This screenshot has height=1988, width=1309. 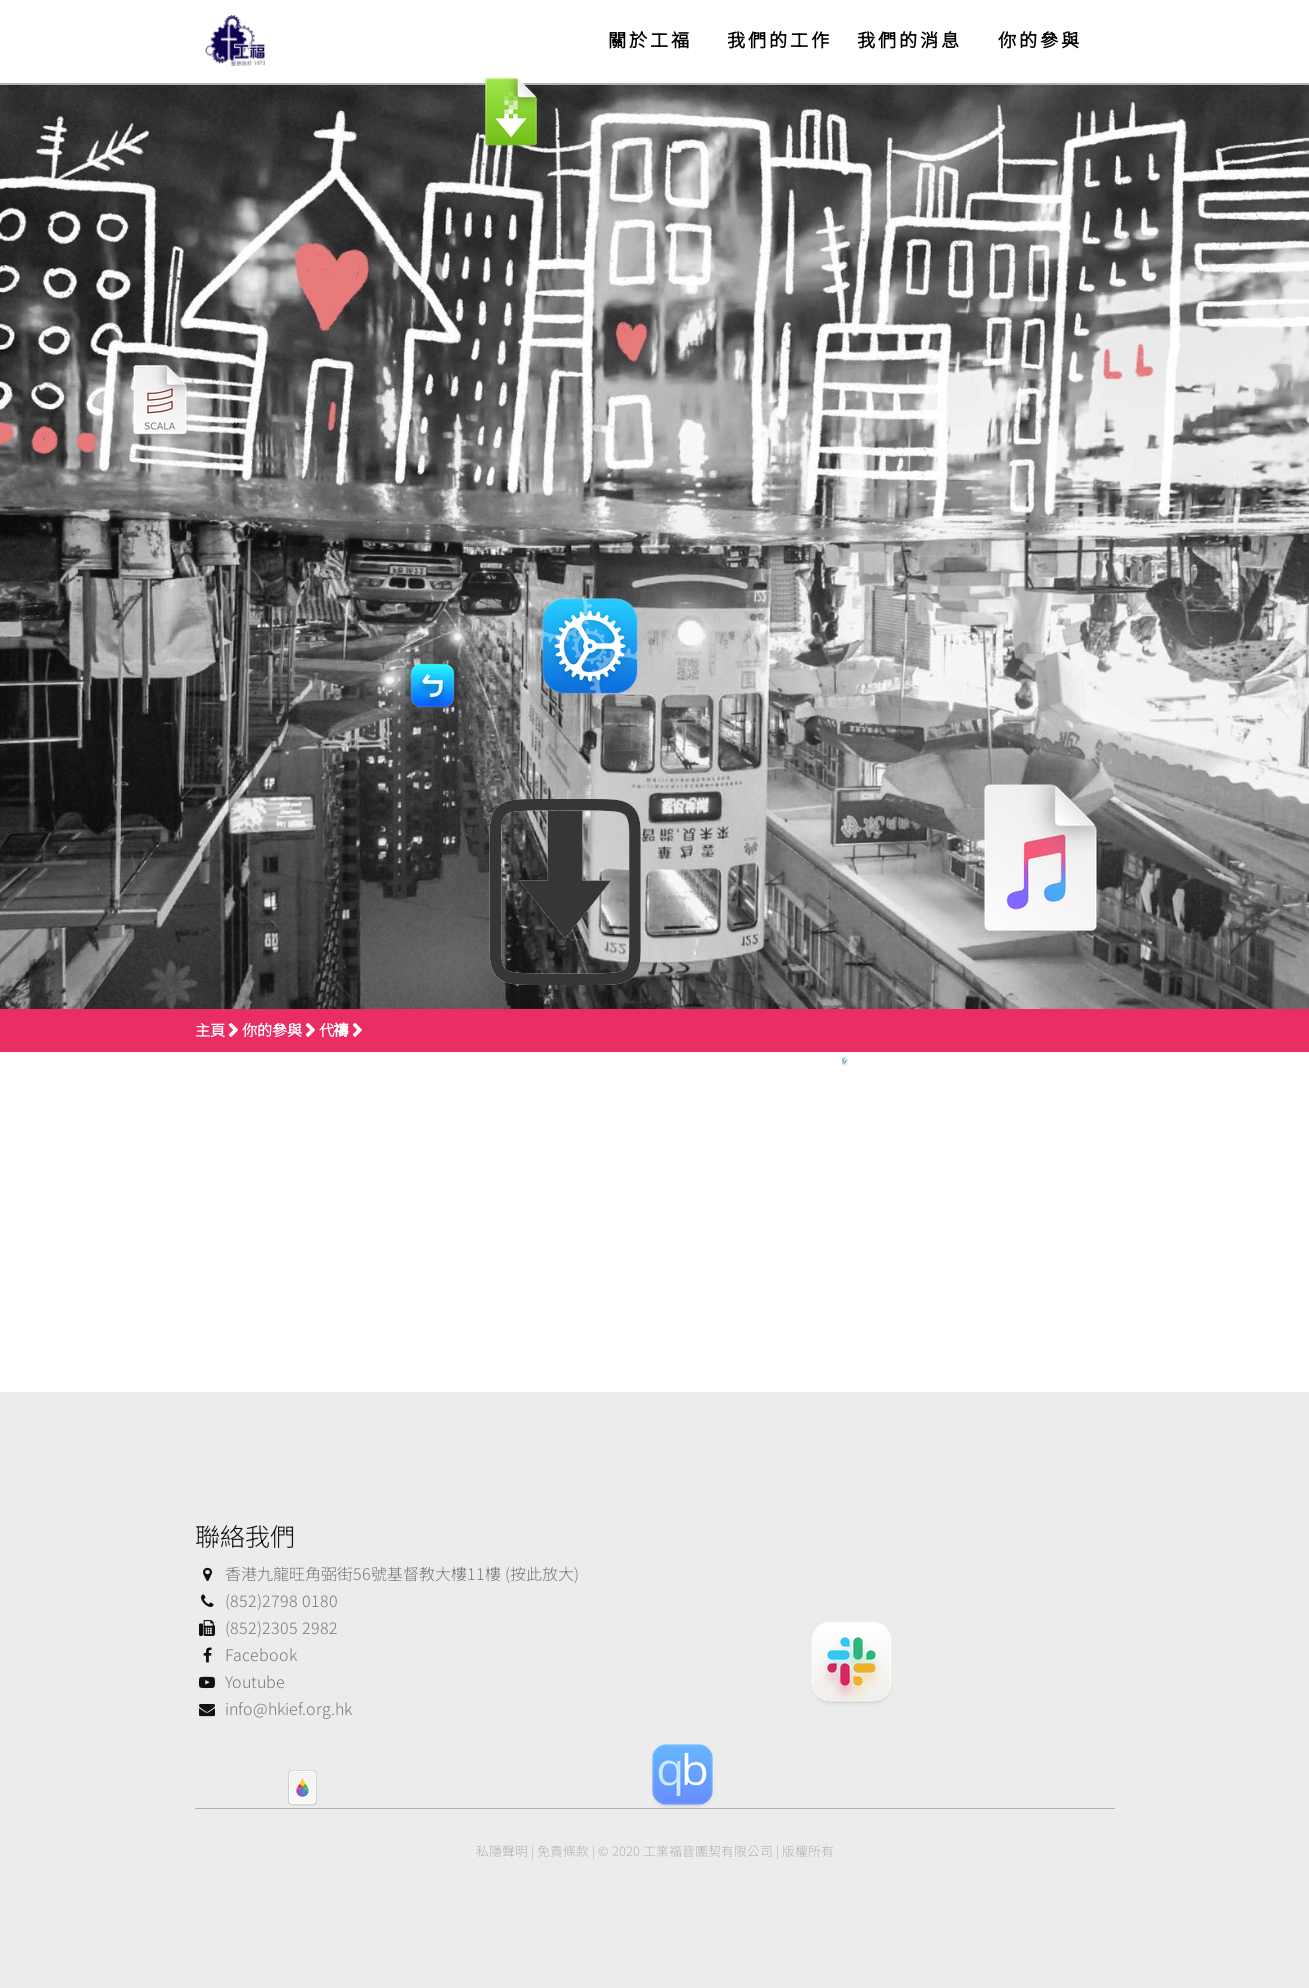 I want to click on a scribus document file, so click(x=840, y=1061).